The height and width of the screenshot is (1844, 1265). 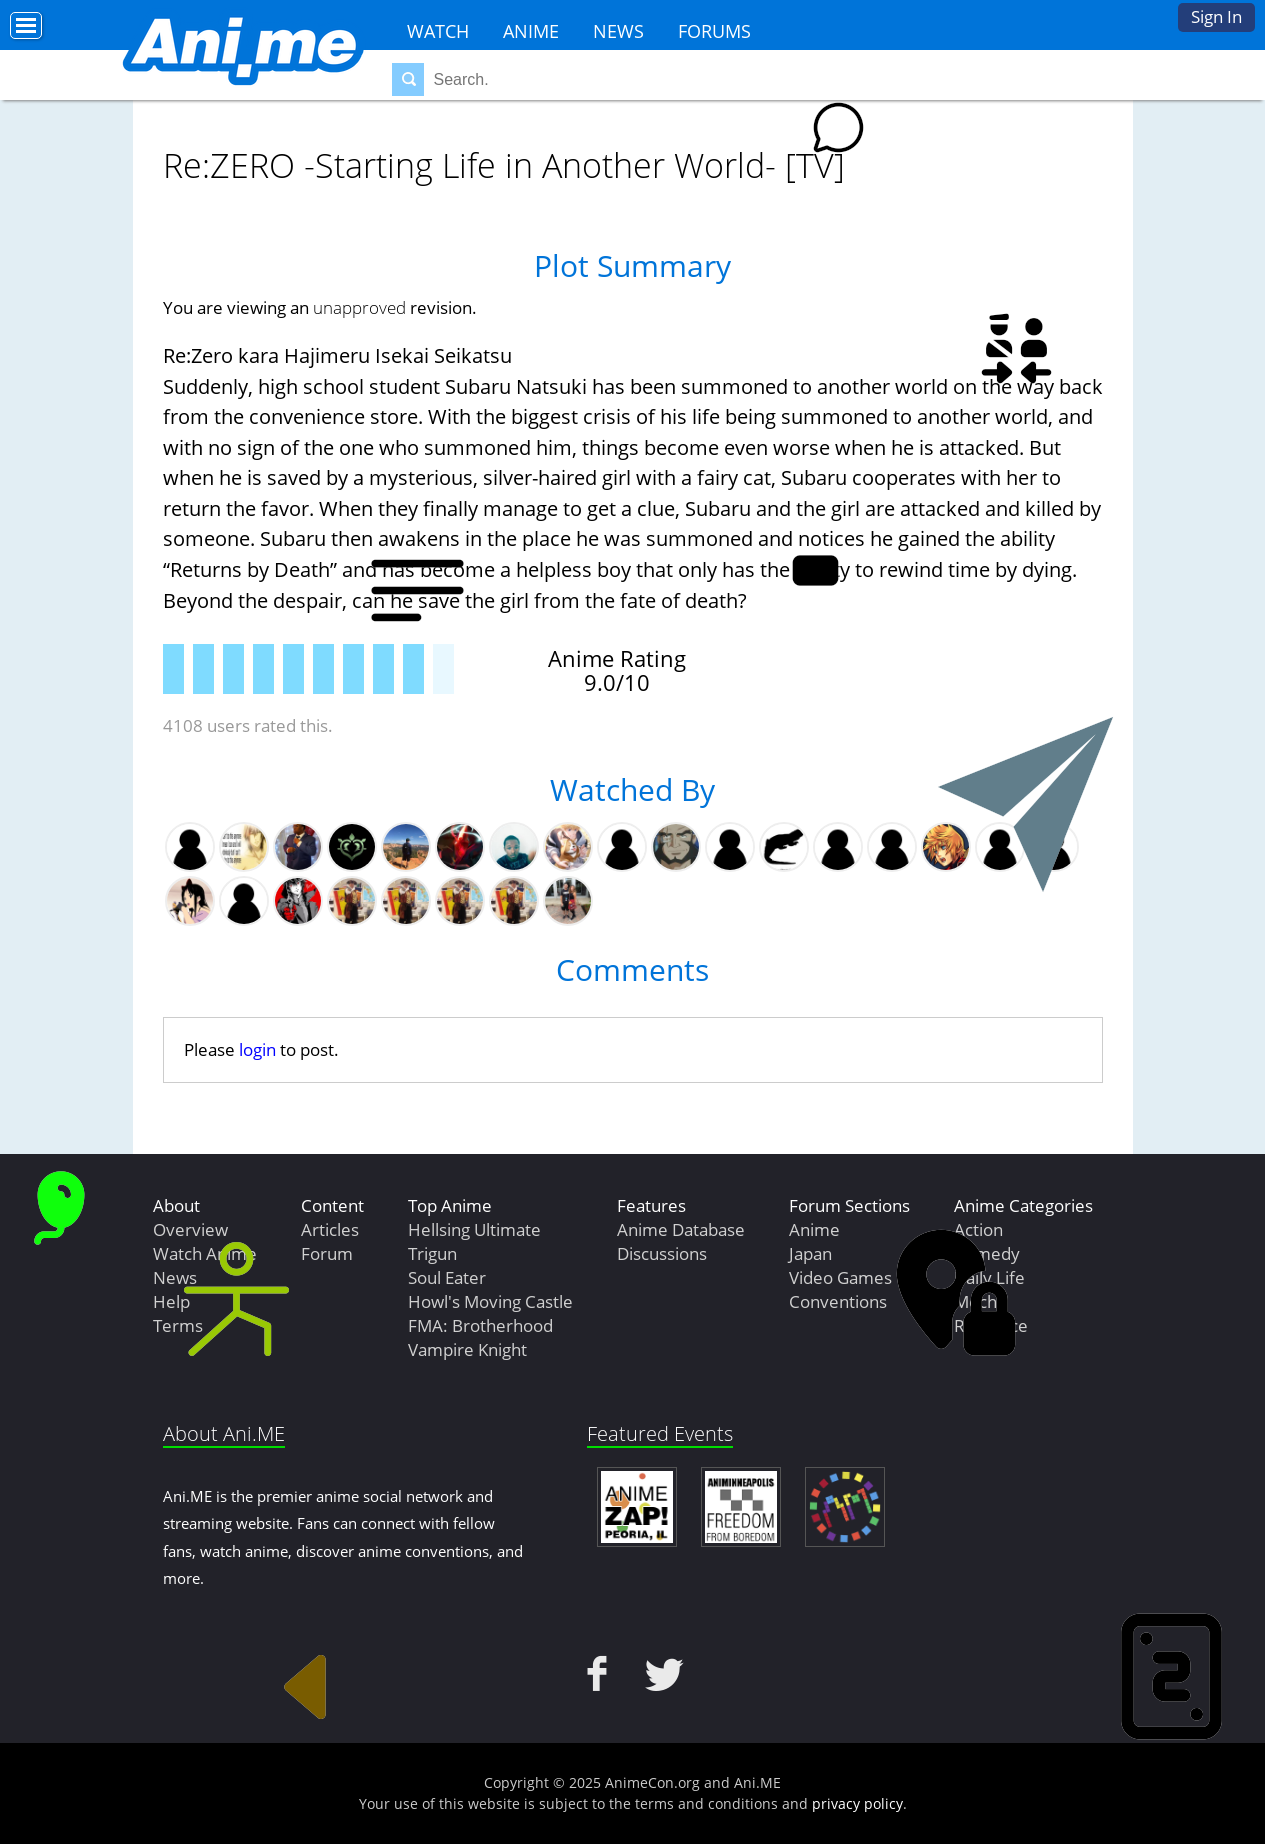 I want to click on open navigation menu, so click(x=417, y=590).